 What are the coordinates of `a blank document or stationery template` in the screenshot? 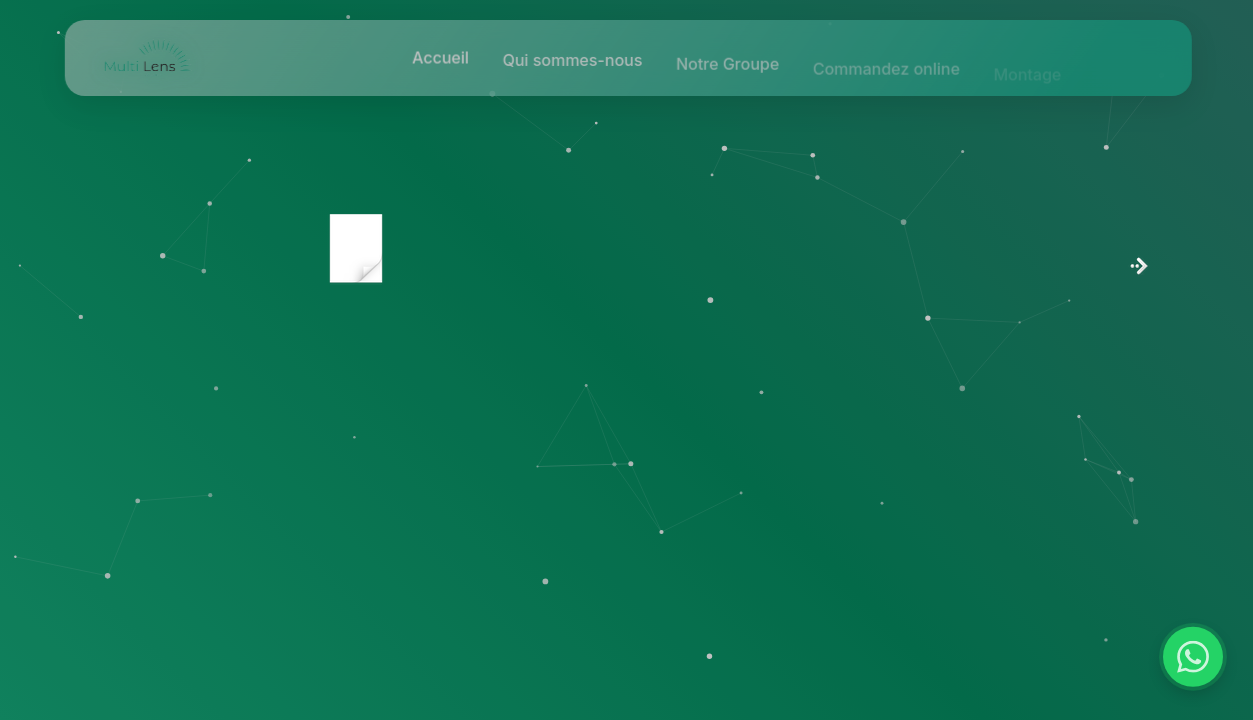 It's located at (356, 250).